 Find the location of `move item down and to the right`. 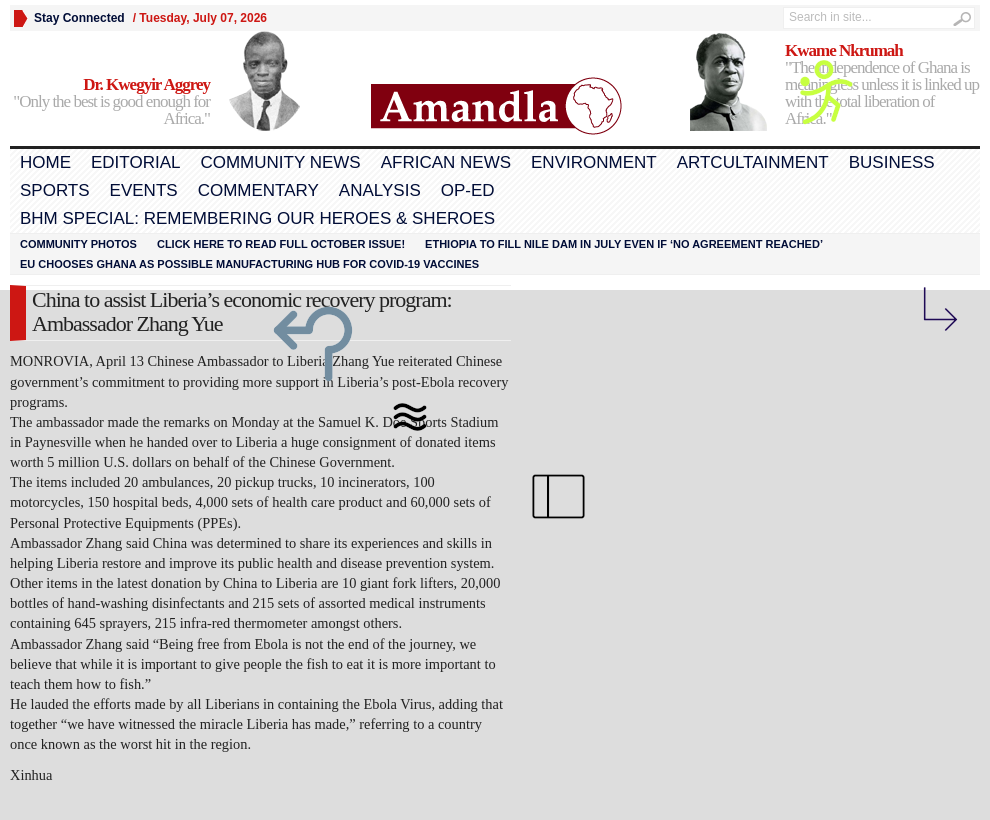

move item down and to the right is located at coordinates (937, 309).